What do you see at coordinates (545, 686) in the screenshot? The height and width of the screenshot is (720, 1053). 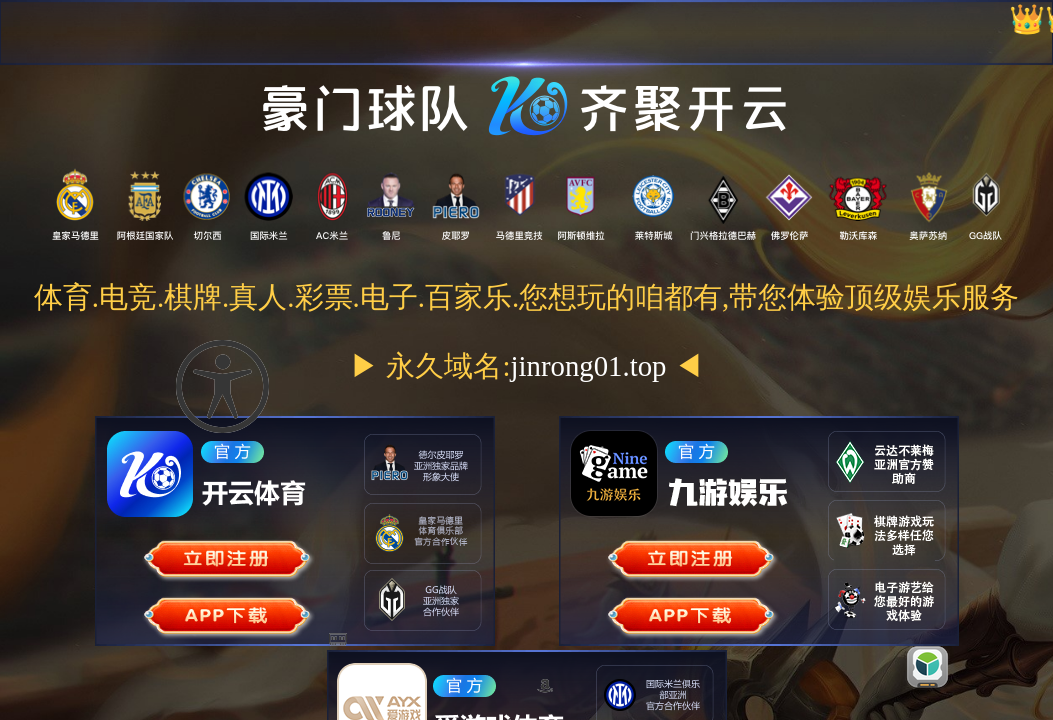 I see `open the amazon store app` at bounding box center [545, 686].